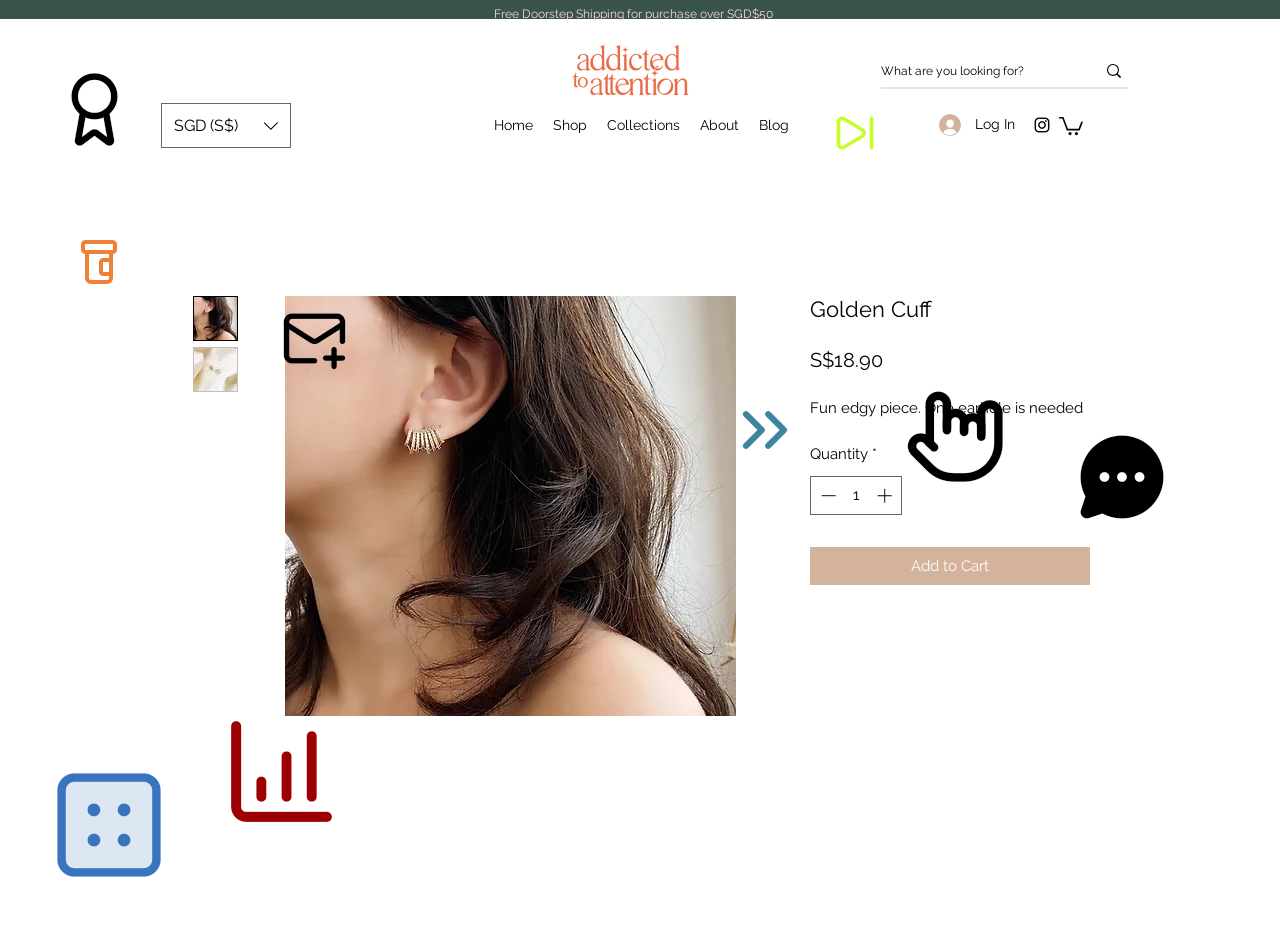 The image size is (1280, 951). Describe the element at coordinates (94, 109) in the screenshot. I see `view achievements or awards` at that location.